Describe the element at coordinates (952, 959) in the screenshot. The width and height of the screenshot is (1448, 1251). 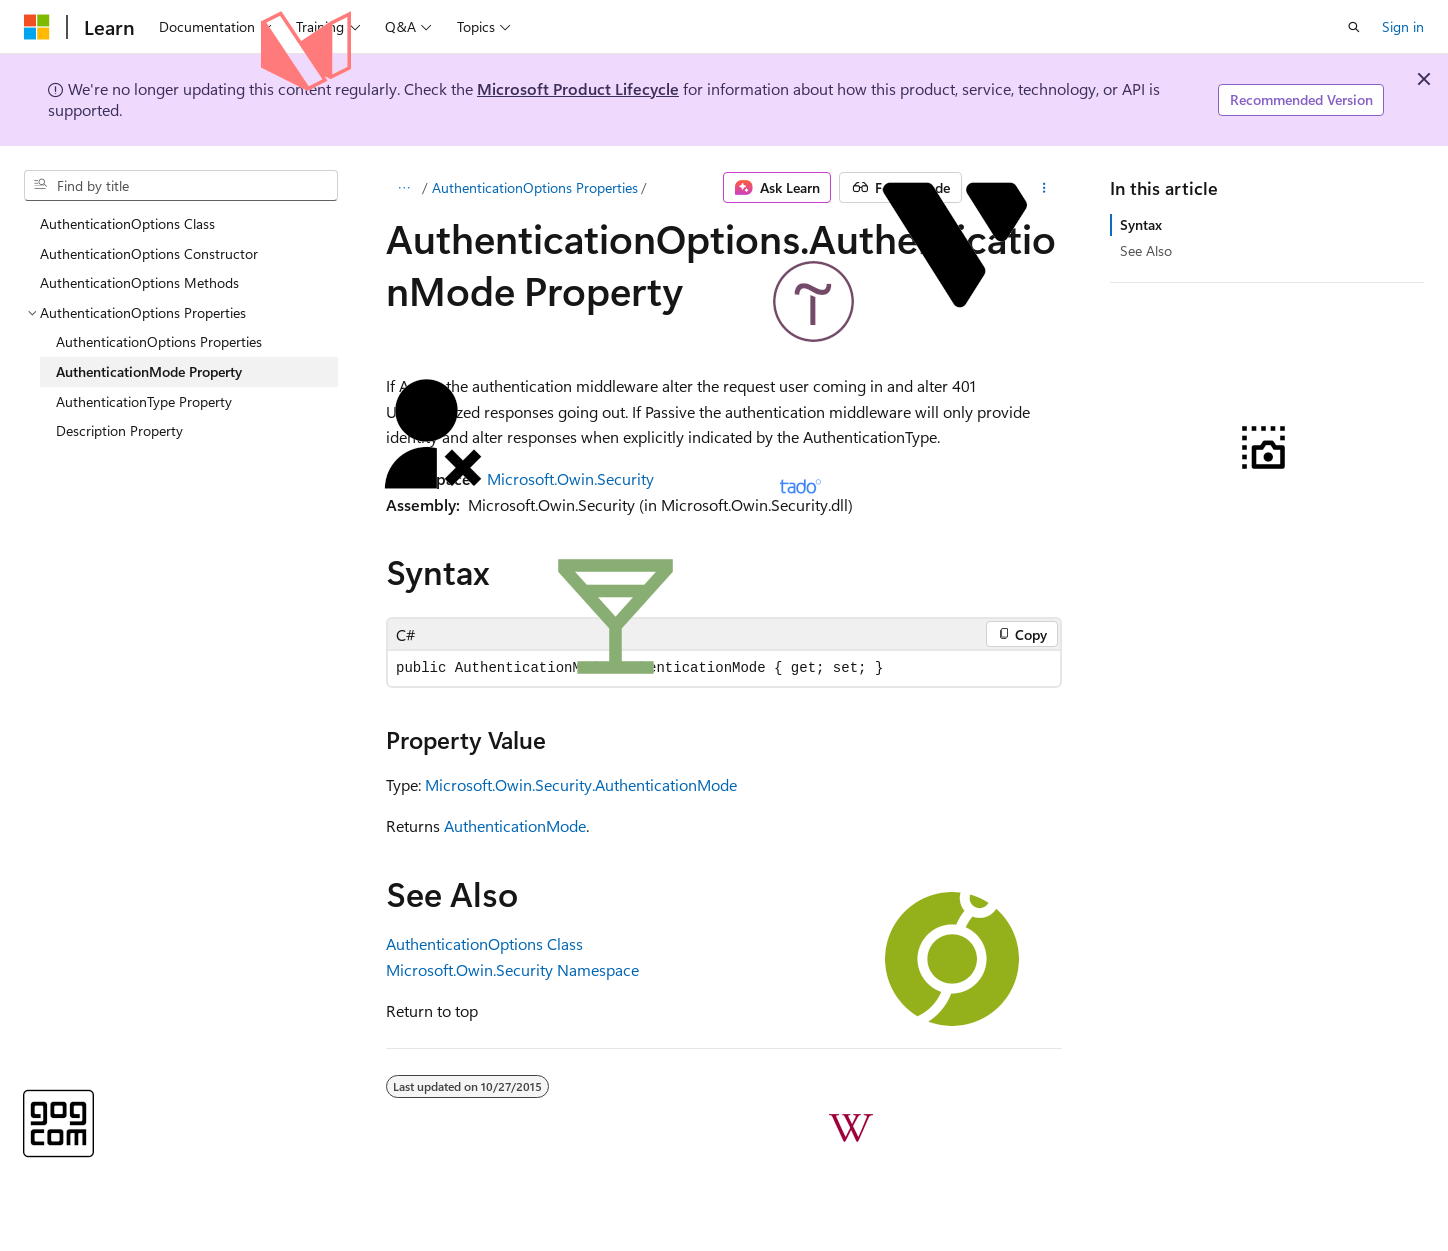
I see `navigate to the Leptos framework homepage` at that location.